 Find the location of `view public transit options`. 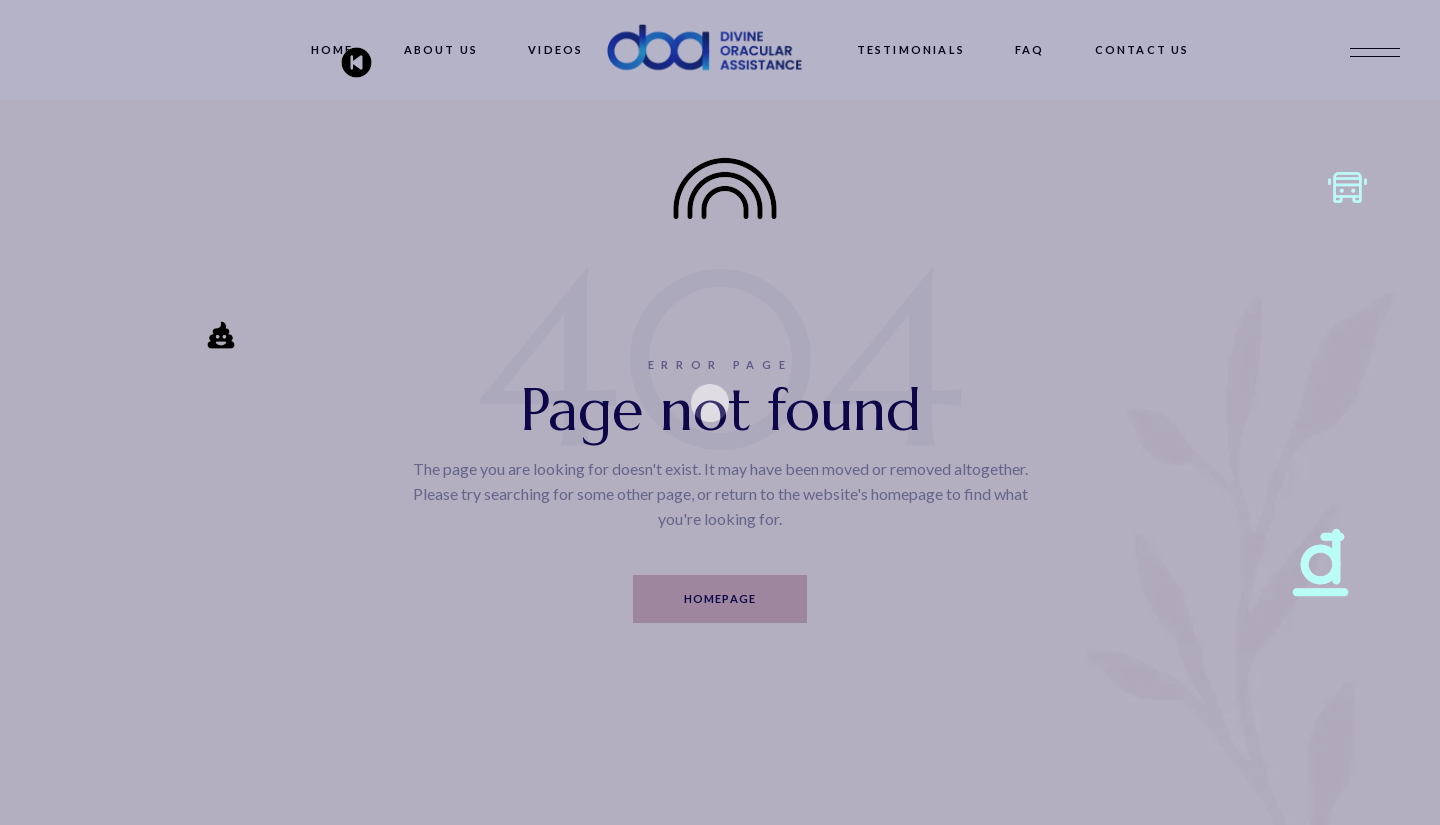

view public transit options is located at coordinates (1347, 187).